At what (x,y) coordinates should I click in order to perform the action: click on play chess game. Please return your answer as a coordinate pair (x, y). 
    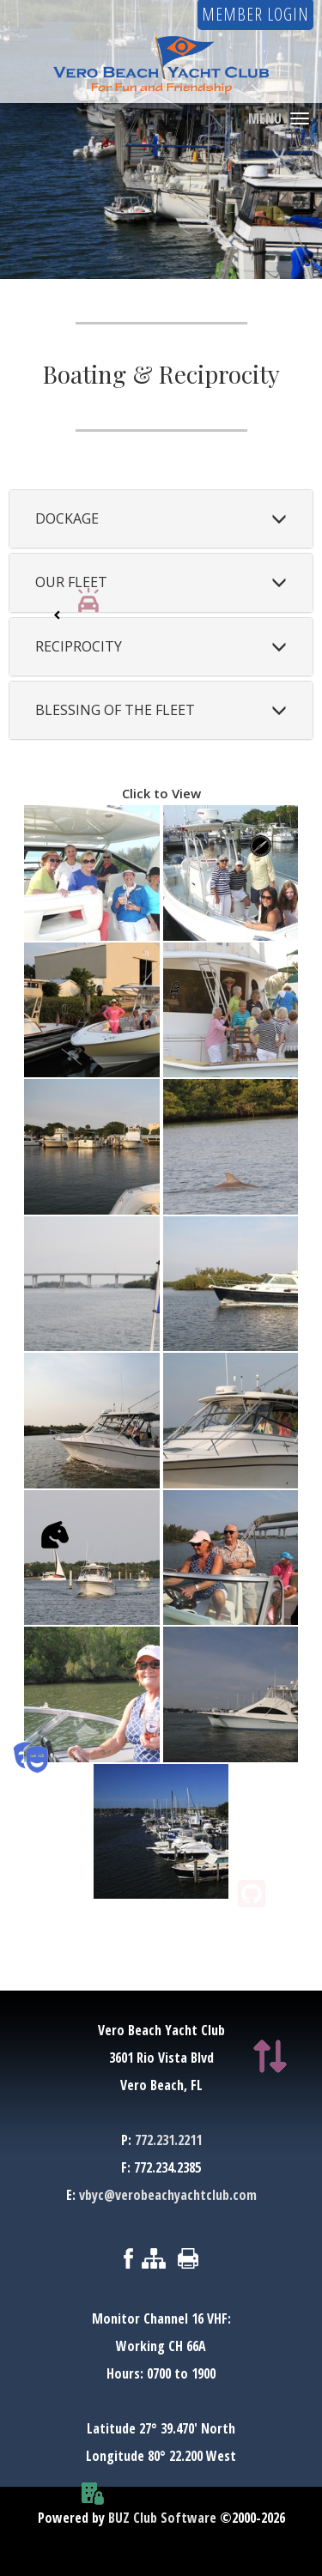
    Looking at the image, I should click on (175, 988).